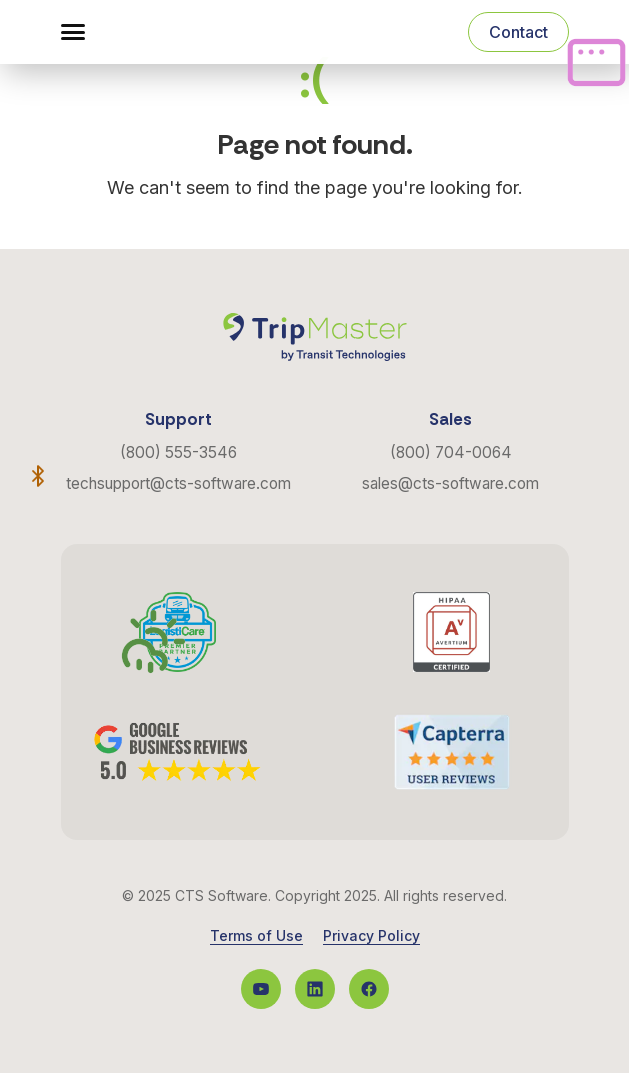 The image size is (629, 1073). I want to click on current weather conditions: partly cloudy with rain, so click(153, 641).